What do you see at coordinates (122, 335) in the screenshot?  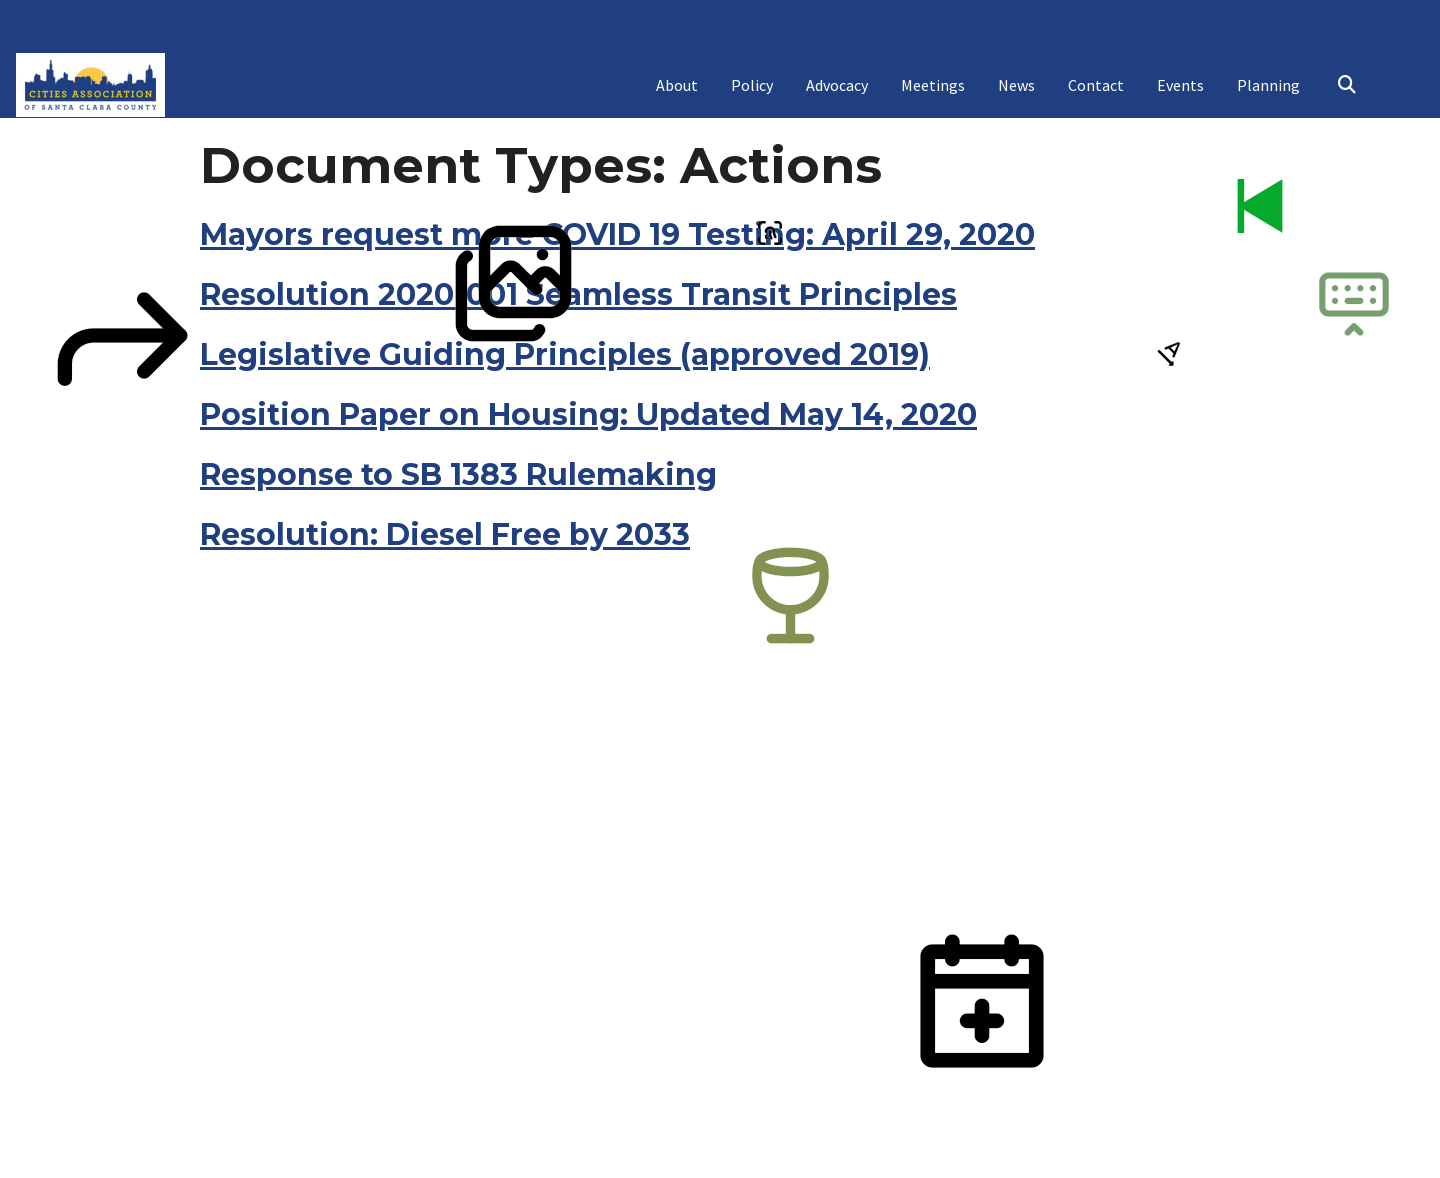 I see `forward a message or email` at bounding box center [122, 335].